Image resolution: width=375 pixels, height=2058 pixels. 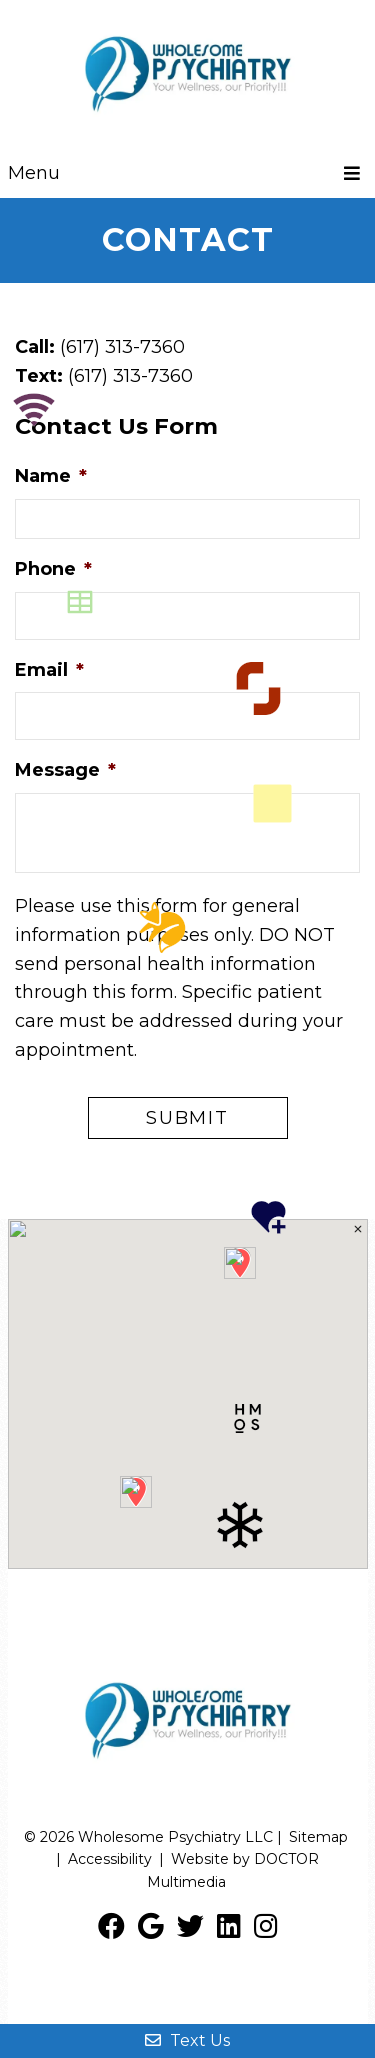 I want to click on insert a table into the document, so click(x=80, y=602).